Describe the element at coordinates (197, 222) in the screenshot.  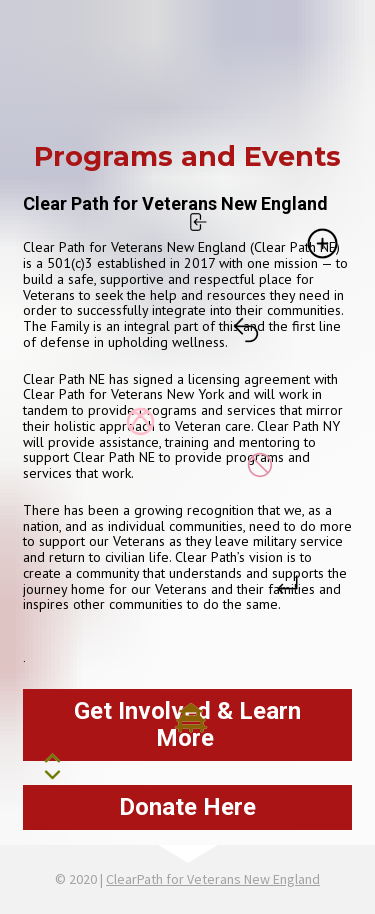
I see `log in to your account` at that location.